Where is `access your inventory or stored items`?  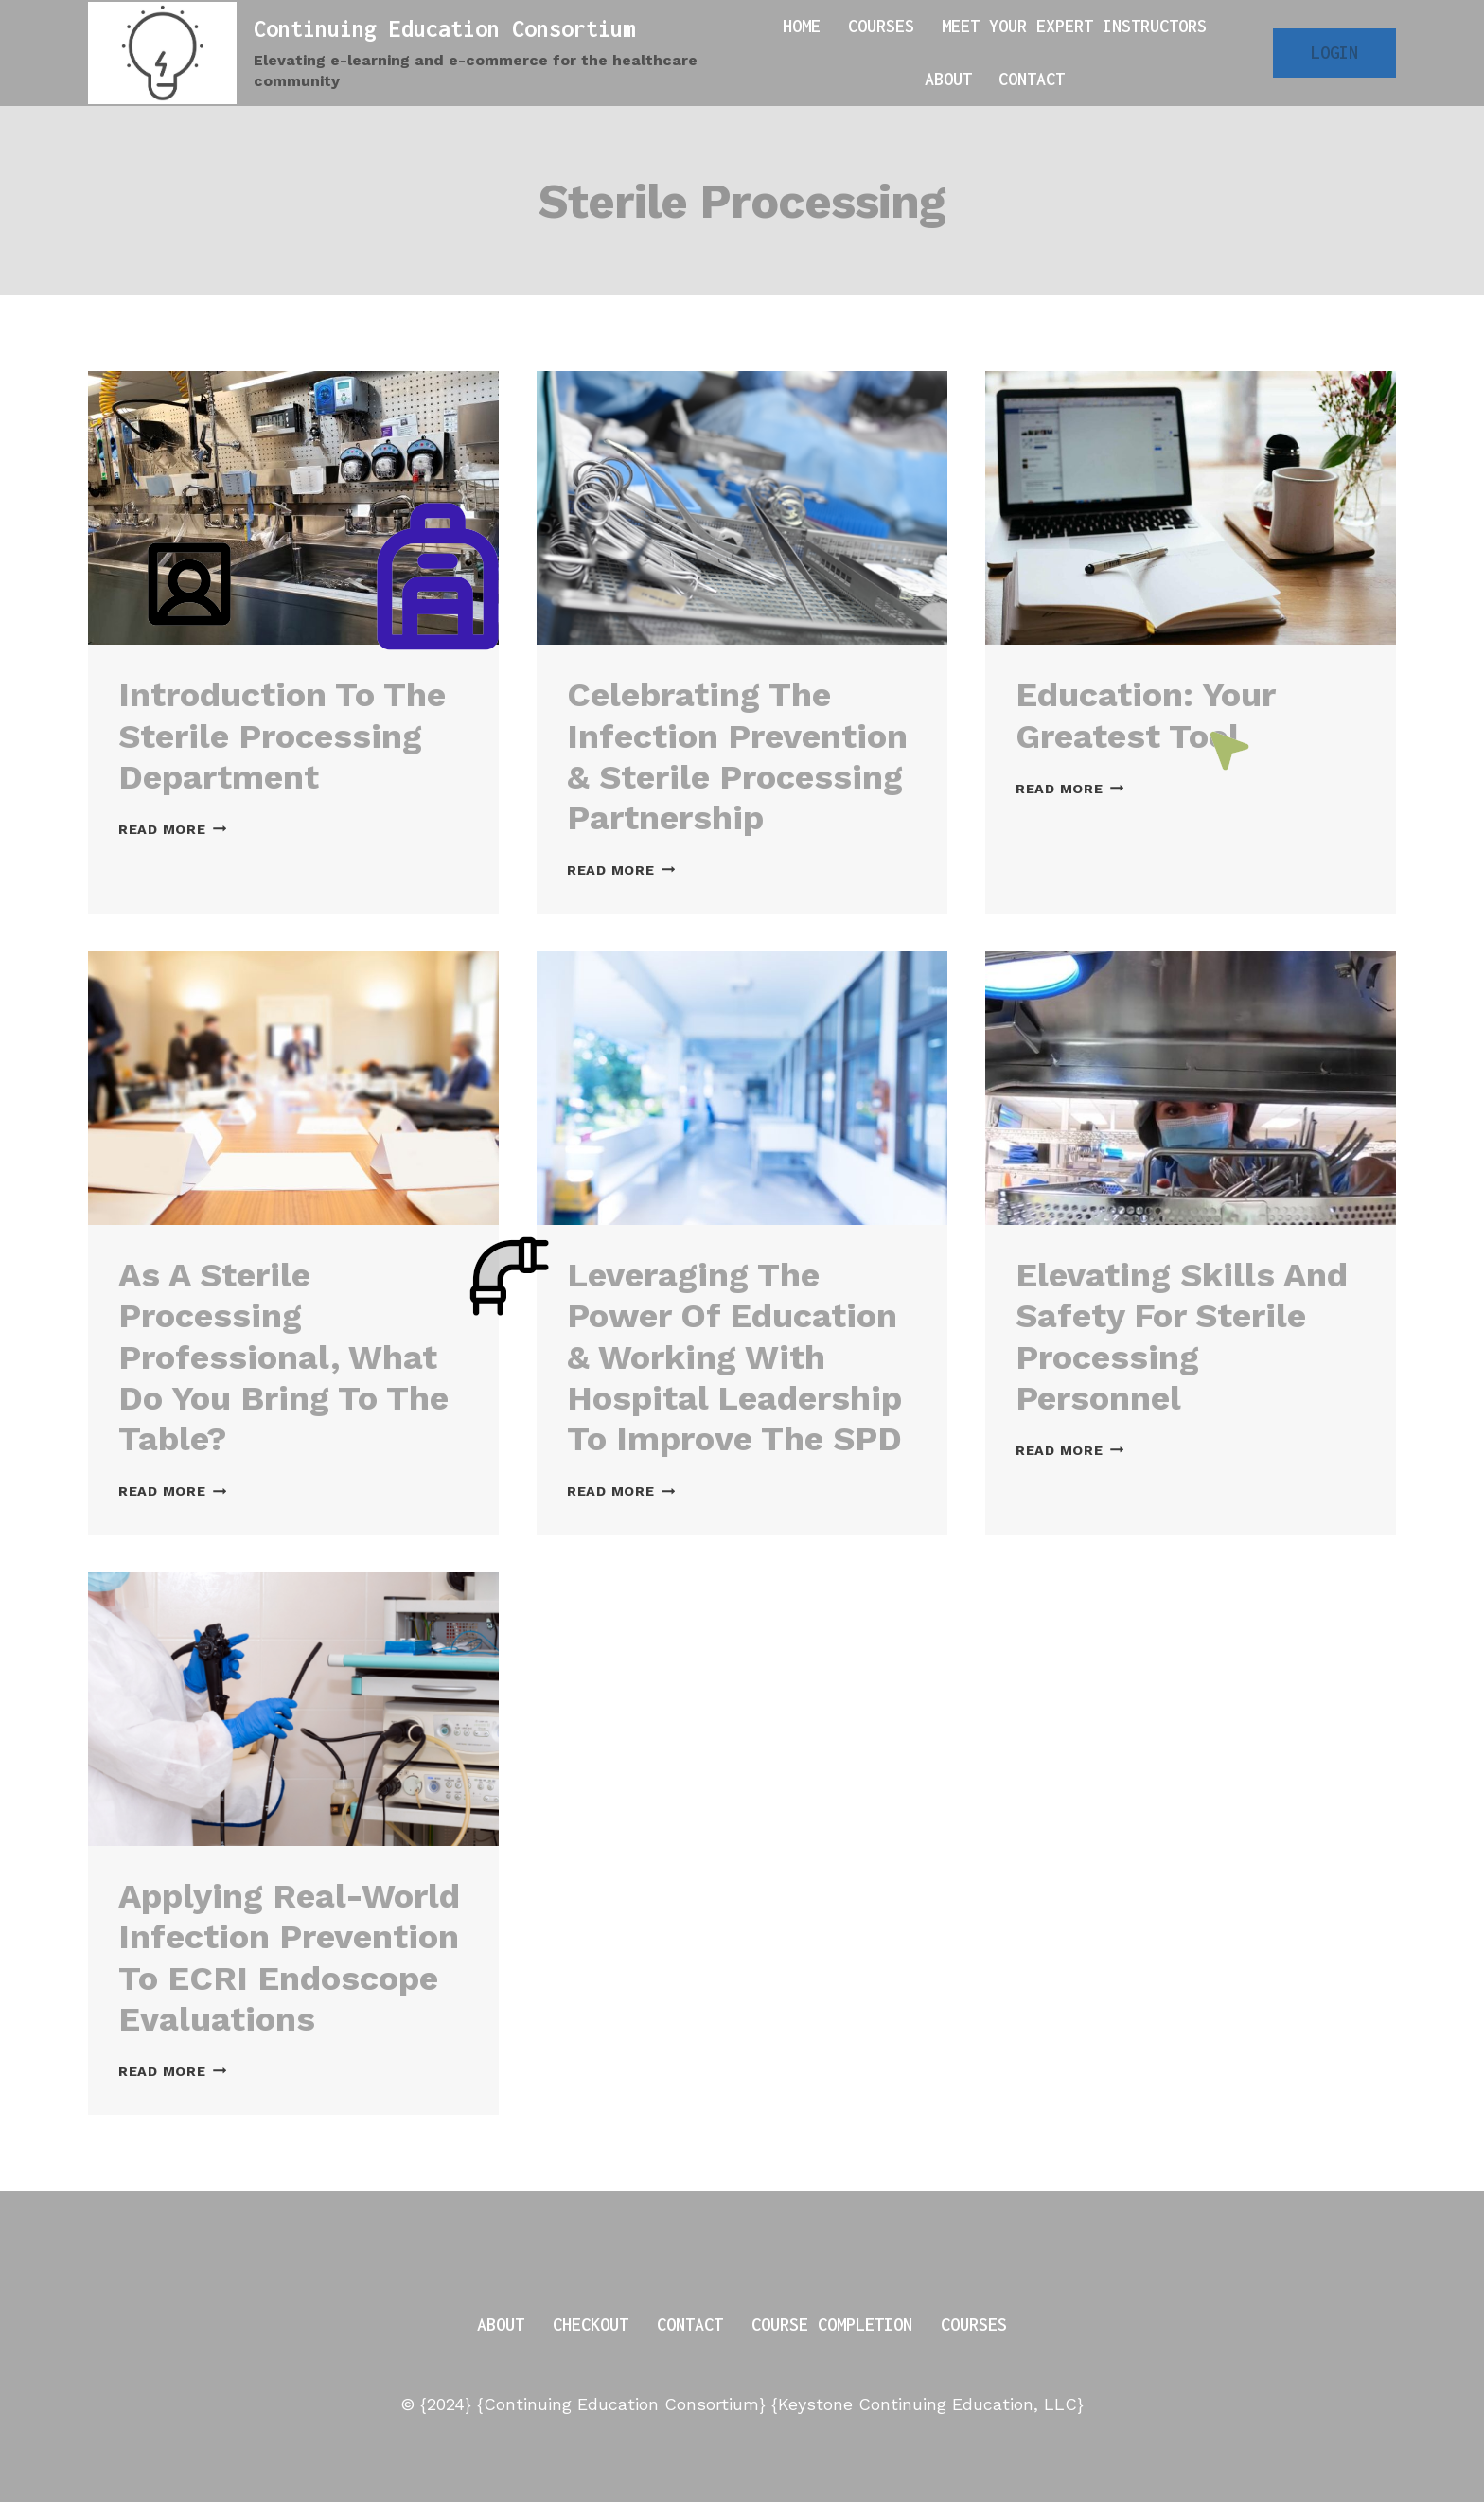
access your inventory or stored items is located at coordinates (437, 578).